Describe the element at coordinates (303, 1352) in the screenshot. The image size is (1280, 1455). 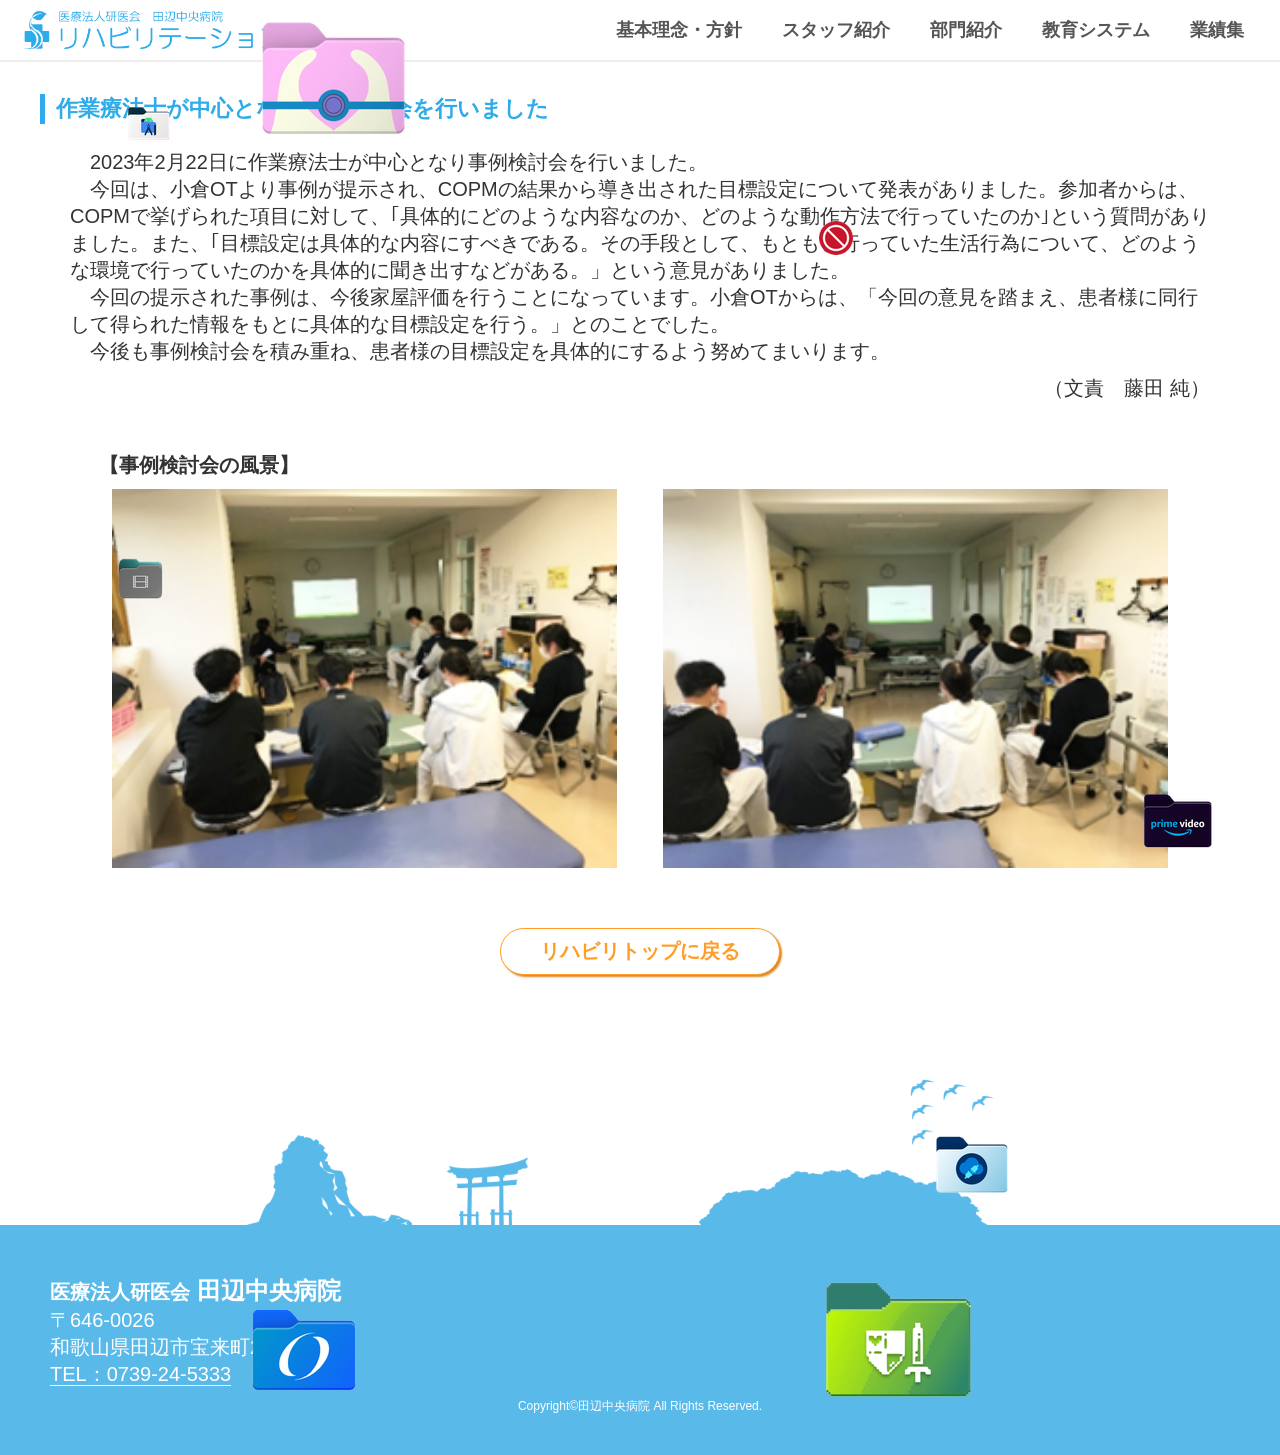
I see `open the IObit application folder` at that location.